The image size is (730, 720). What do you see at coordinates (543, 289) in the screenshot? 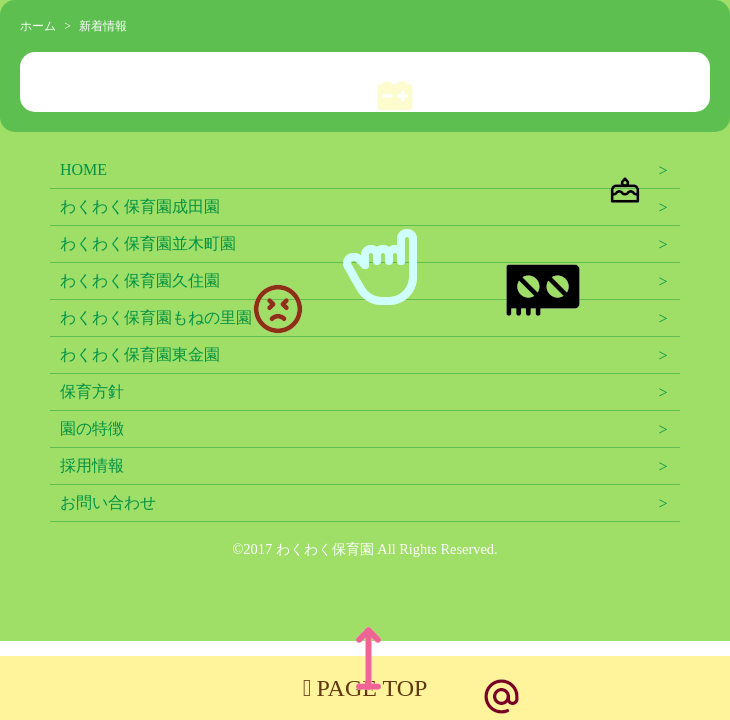
I see `view graphics card or GPU information` at bounding box center [543, 289].